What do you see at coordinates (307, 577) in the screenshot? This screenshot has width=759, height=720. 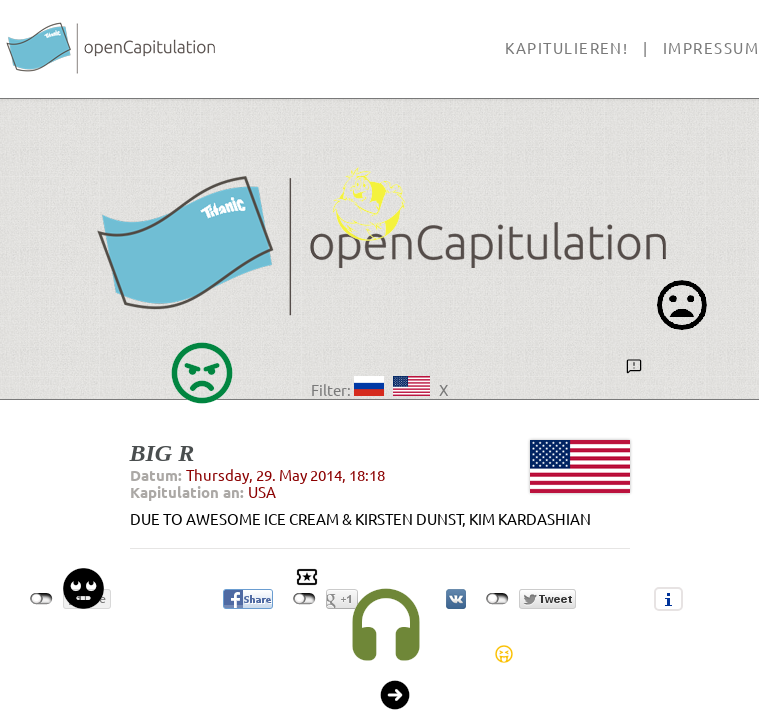 I see `view local events or activities` at bounding box center [307, 577].